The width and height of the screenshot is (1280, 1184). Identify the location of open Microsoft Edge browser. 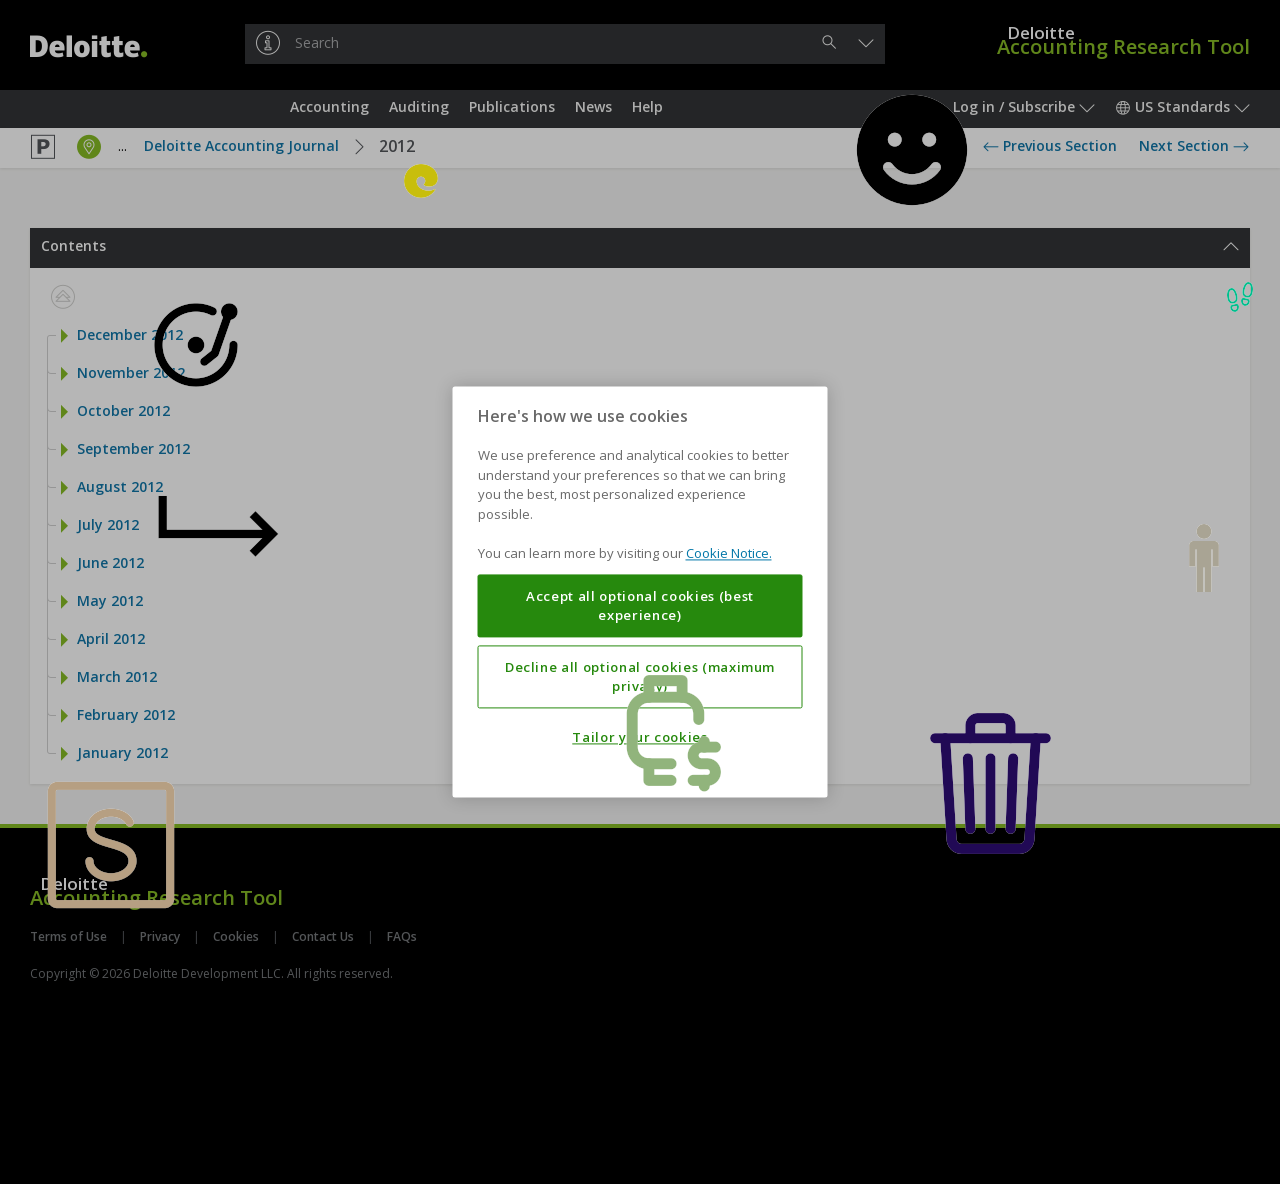
(421, 181).